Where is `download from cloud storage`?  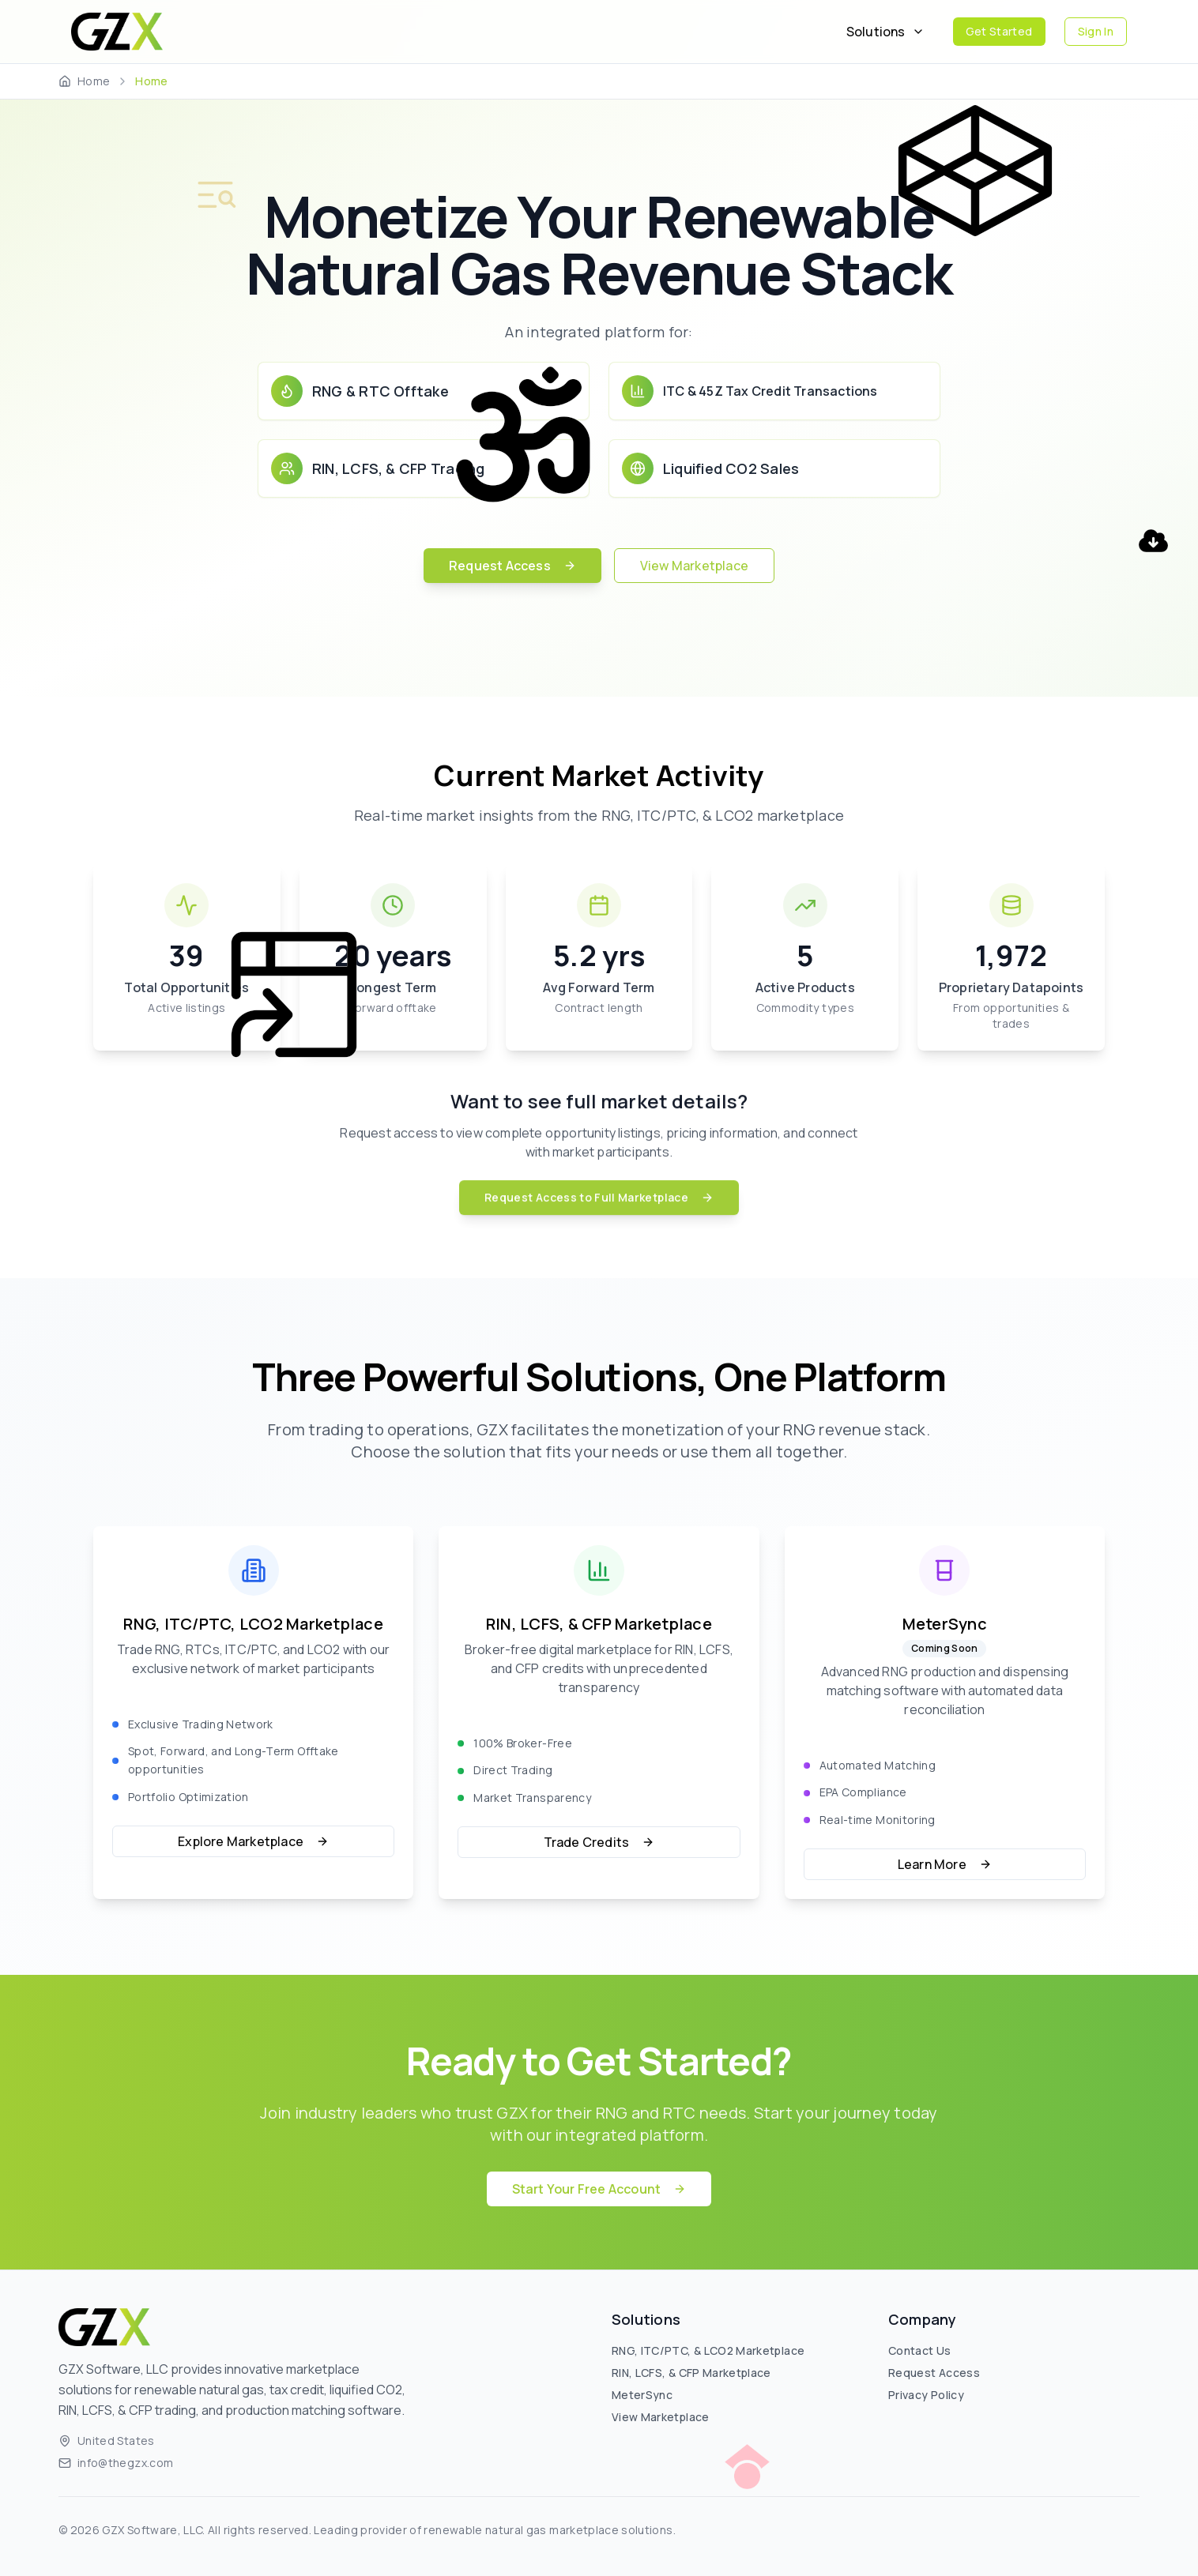 download from cloud storage is located at coordinates (1153, 540).